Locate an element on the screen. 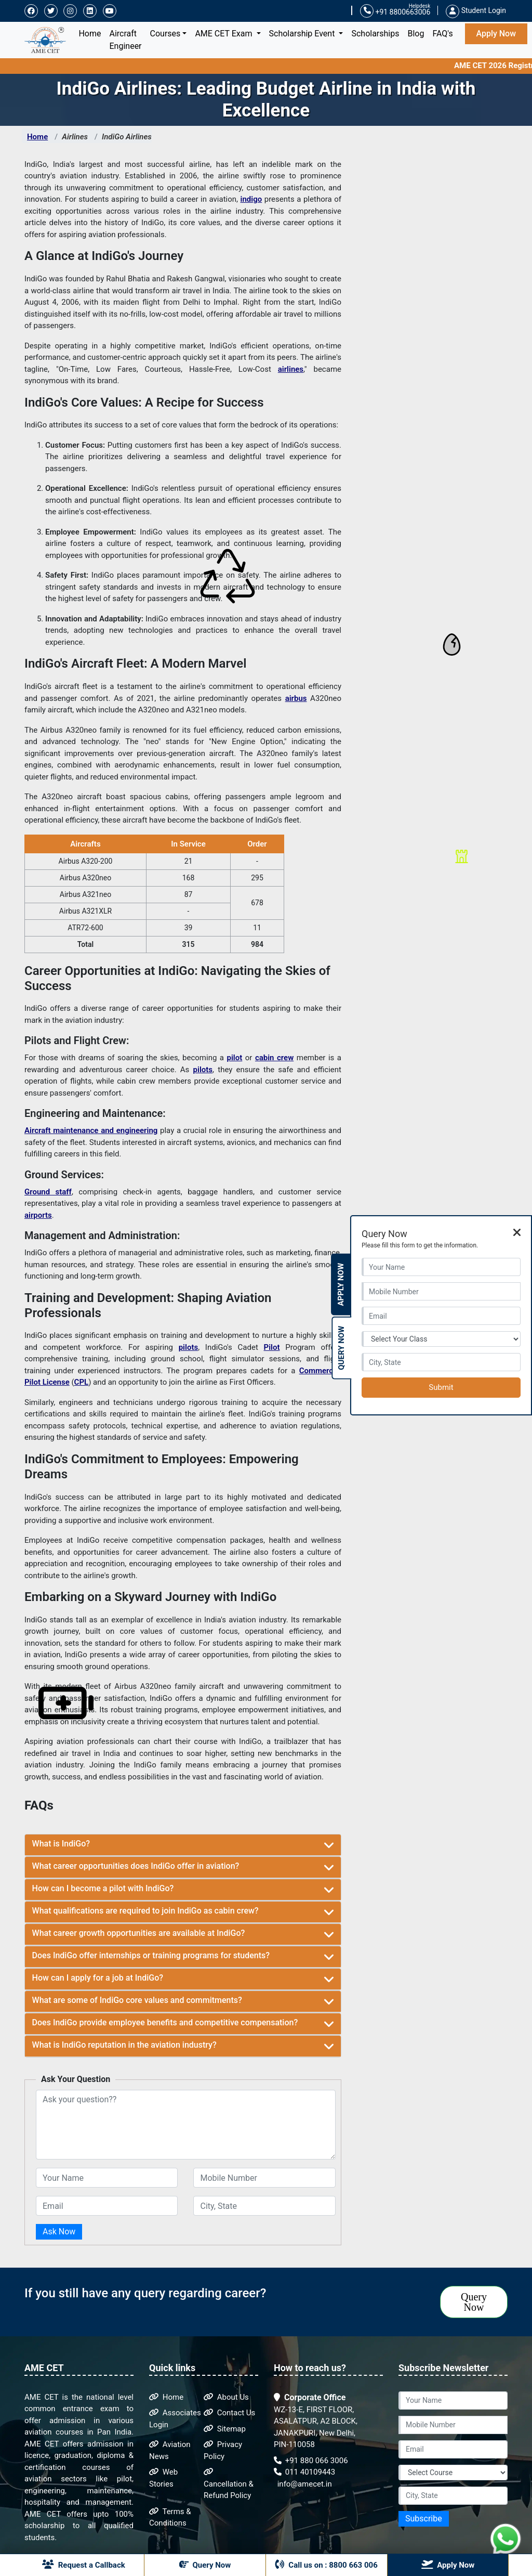  add or extend battery life is located at coordinates (66, 1703).